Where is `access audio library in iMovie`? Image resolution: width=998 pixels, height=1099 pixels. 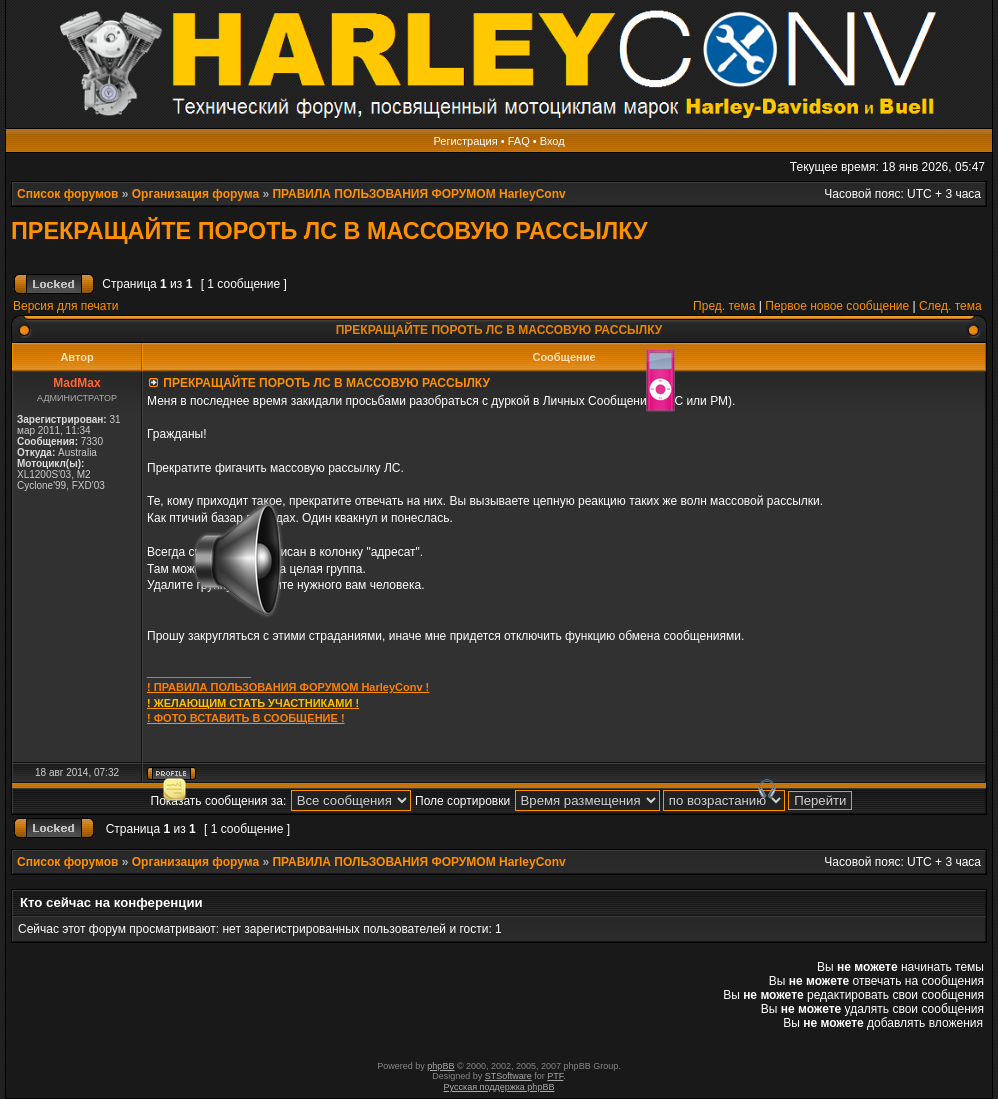 access audio library in iMovie is located at coordinates (239, 559).